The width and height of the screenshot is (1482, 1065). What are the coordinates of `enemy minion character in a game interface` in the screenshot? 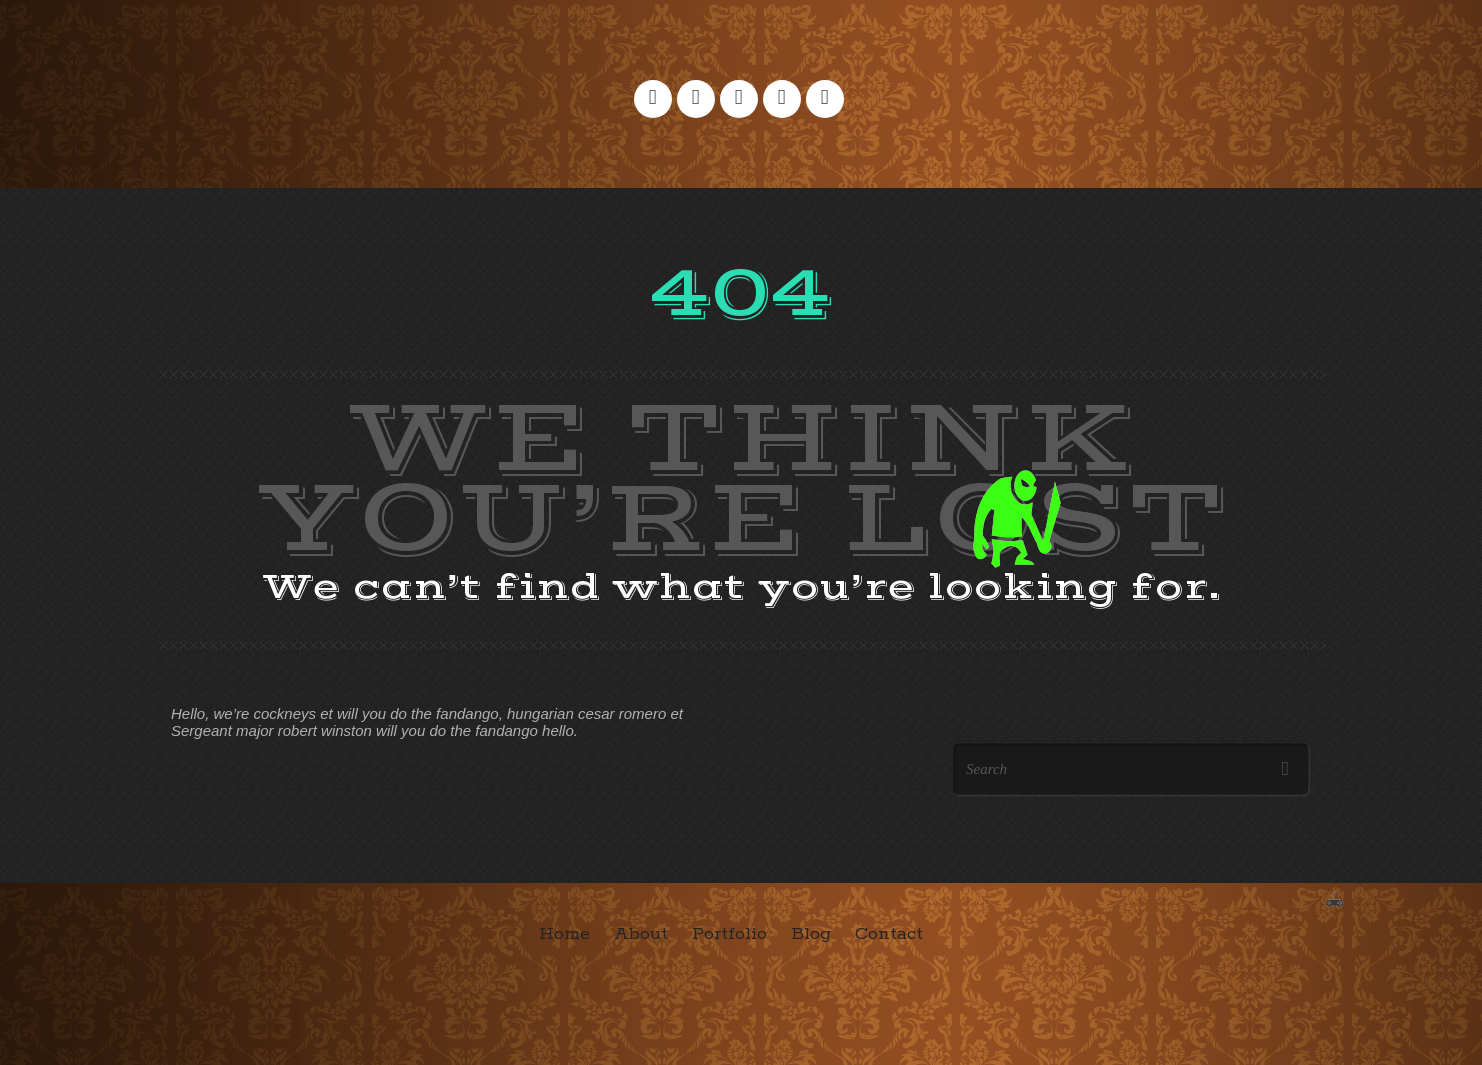 It's located at (1017, 519).